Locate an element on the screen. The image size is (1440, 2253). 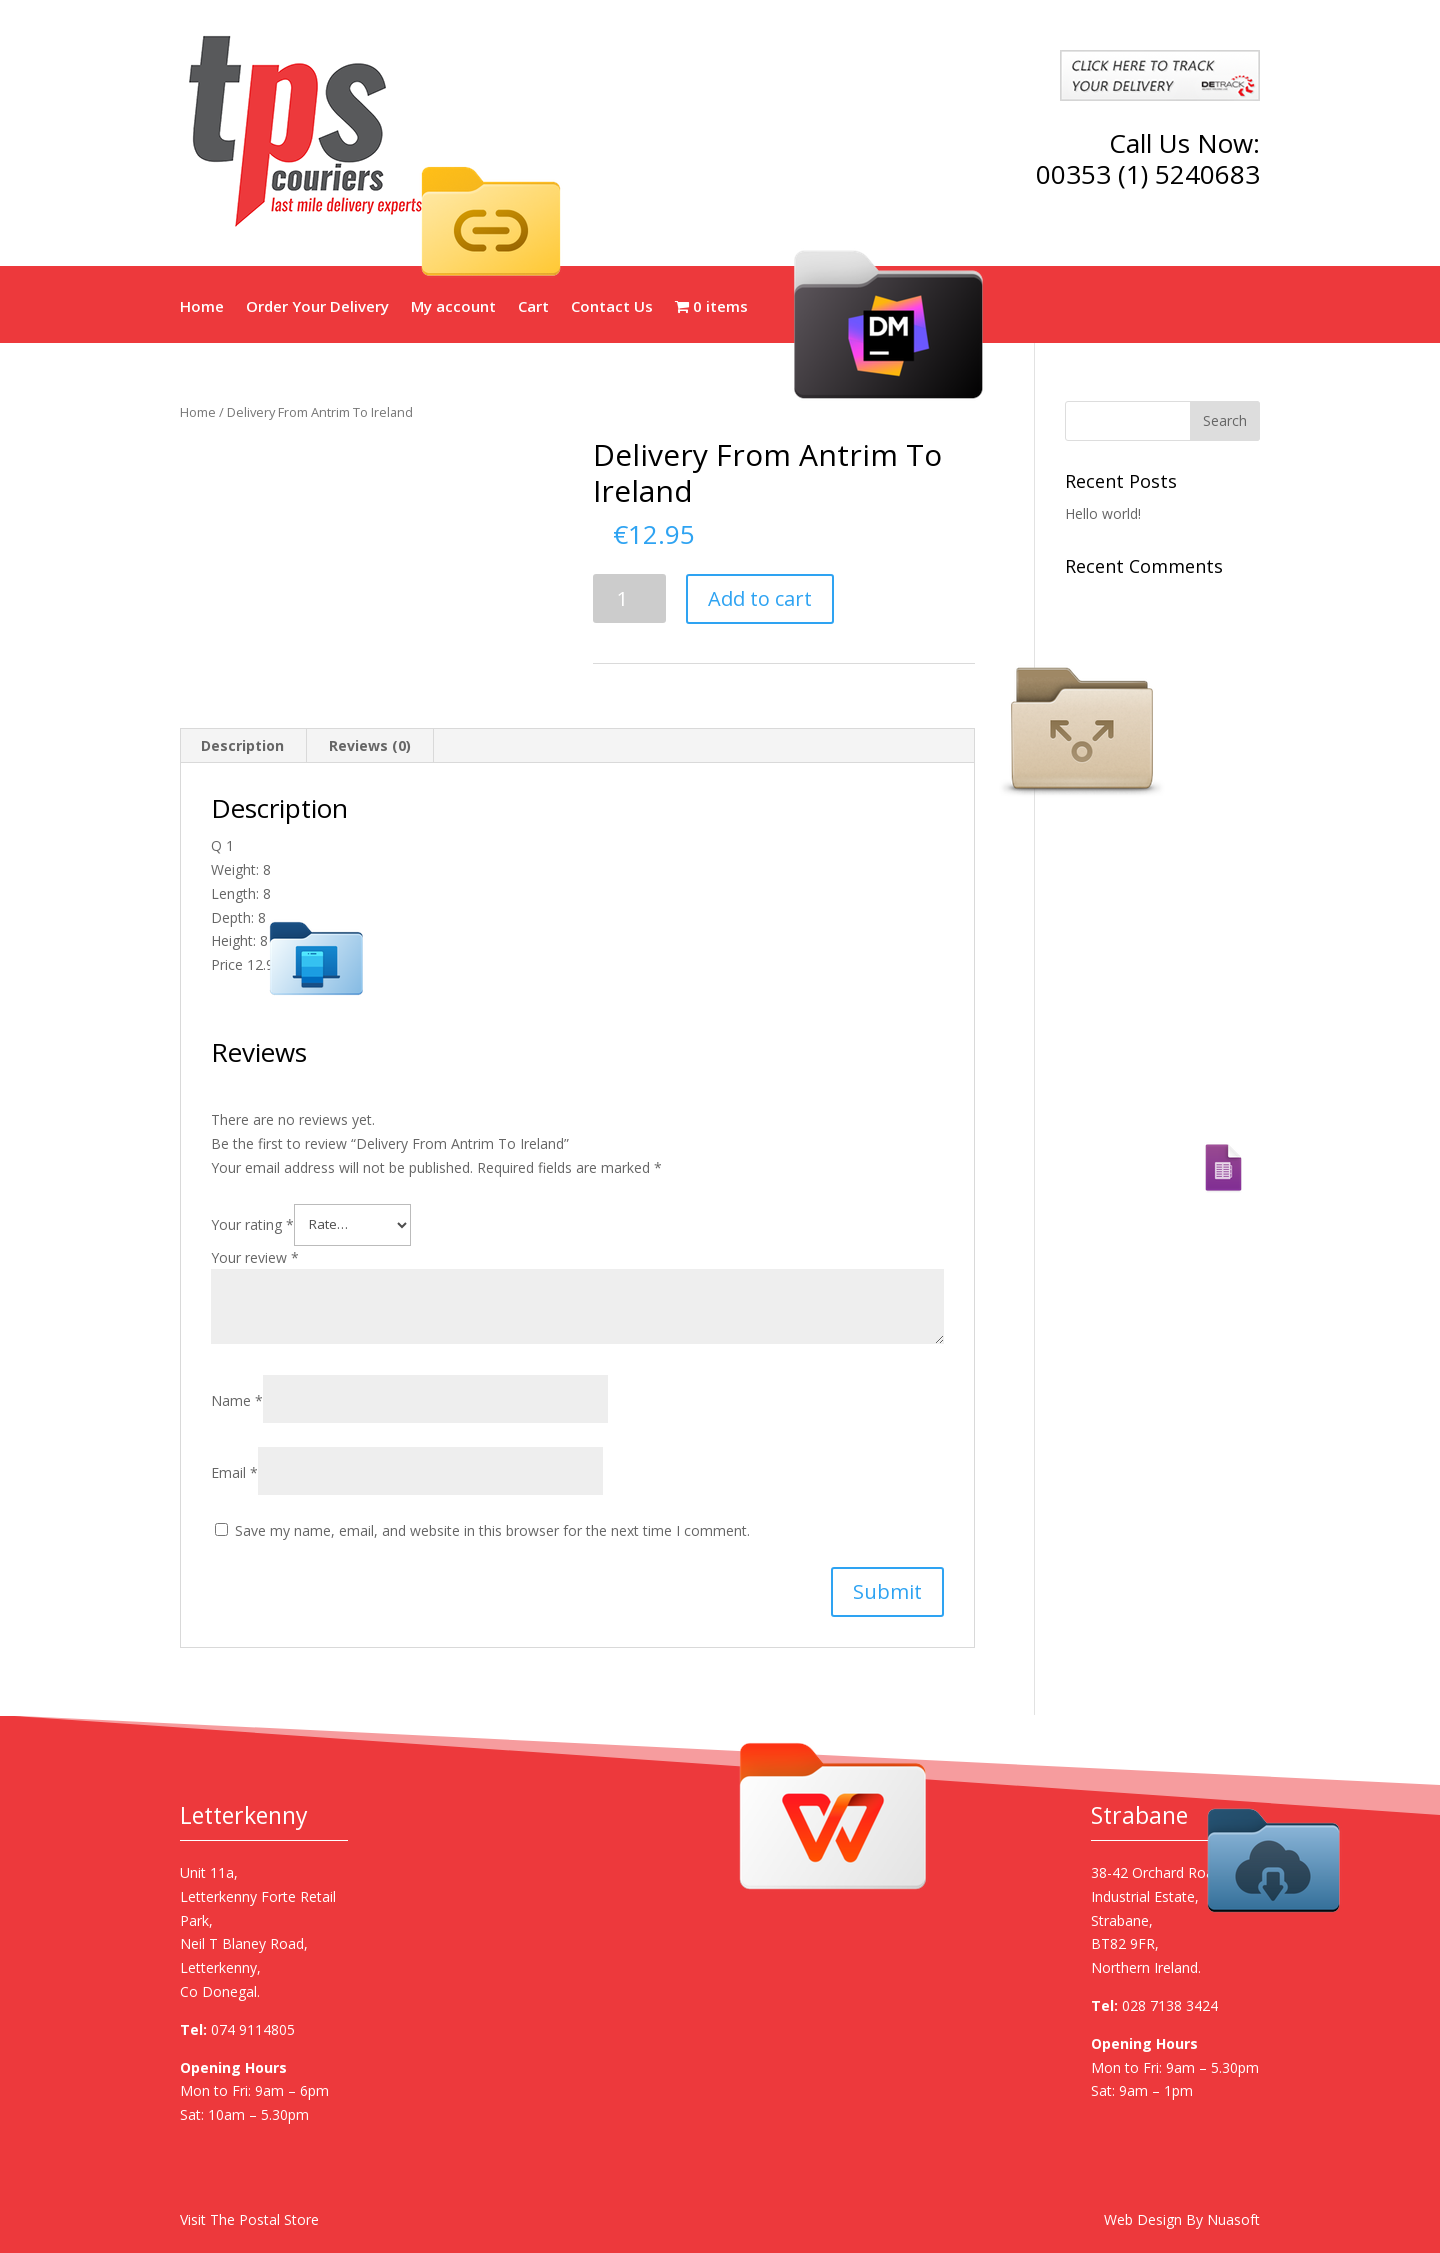
open folder containing saved links or shortcuts is located at coordinates (491, 225).